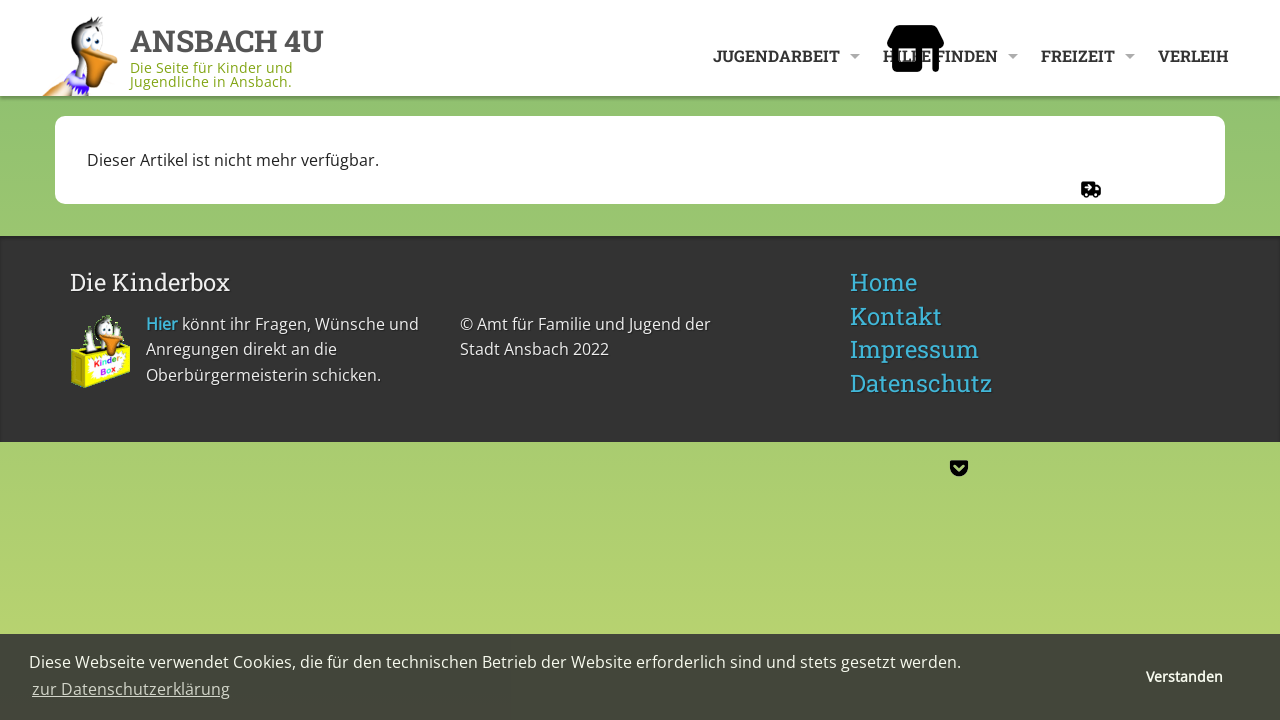 The width and height of the screenshot is (1280, 720). I want to click on open the store or shop, so click(915, 48).